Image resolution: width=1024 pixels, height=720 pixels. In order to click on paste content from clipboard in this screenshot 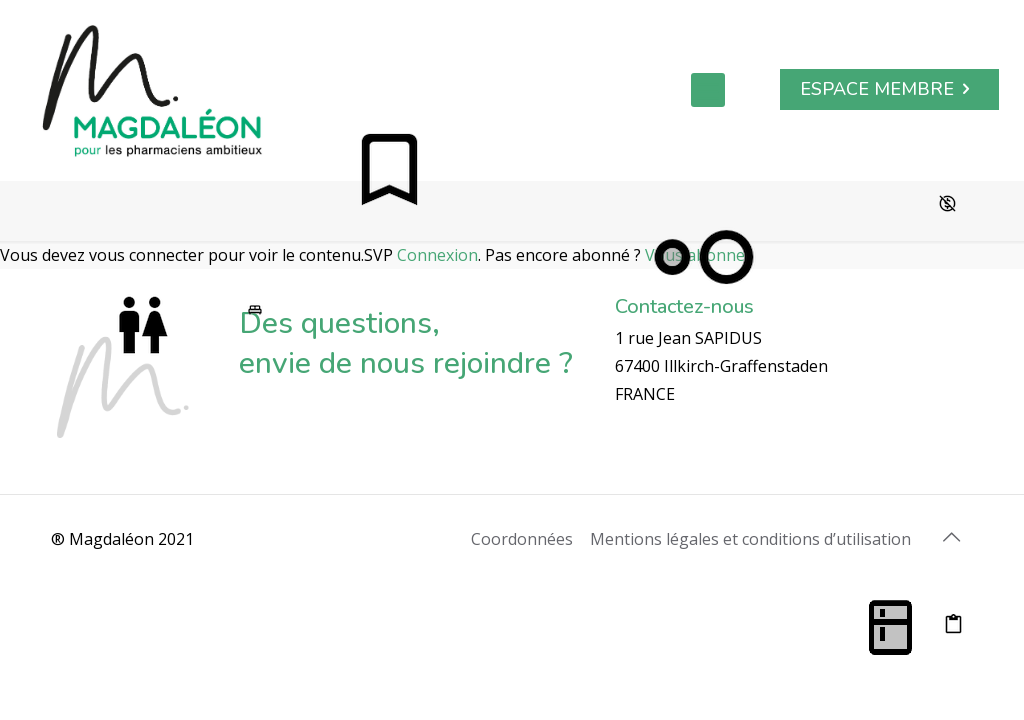, I will do `click(953, 624)`.